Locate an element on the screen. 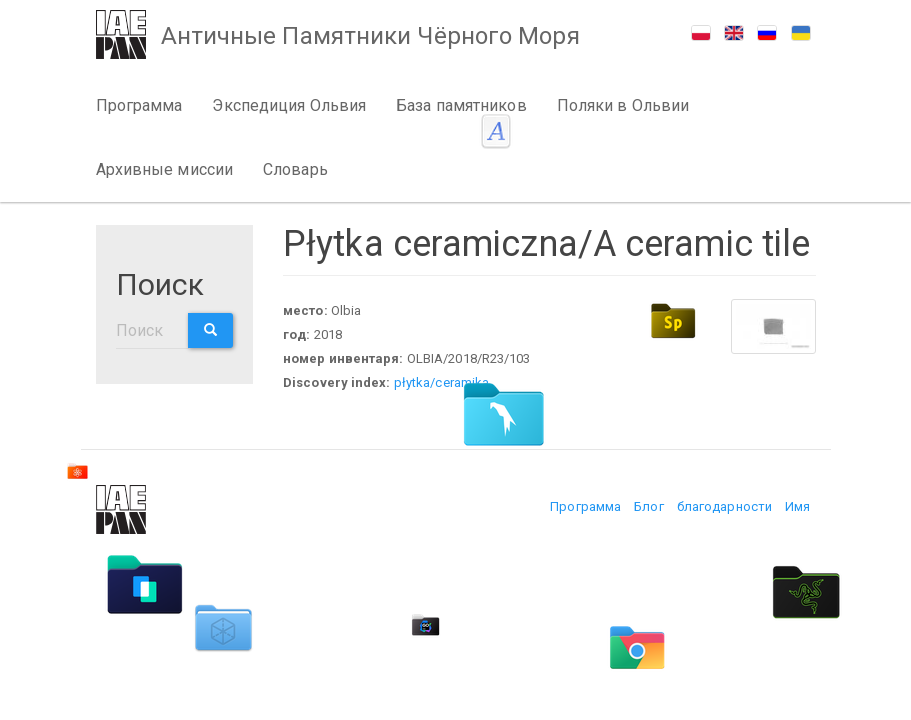 Image resolution: width=911 pixels, height=720 pixels. open folder containing adobe spark projects is located at coordinates (673, 322).